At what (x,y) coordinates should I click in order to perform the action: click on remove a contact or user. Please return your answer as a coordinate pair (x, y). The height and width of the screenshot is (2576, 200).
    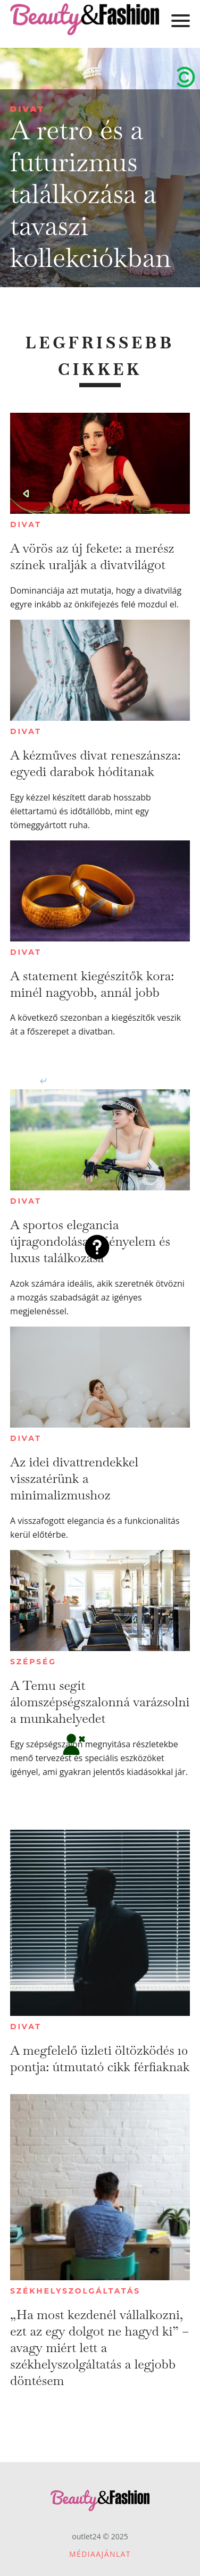
    Looking at the image, I should click on (73, 1744).